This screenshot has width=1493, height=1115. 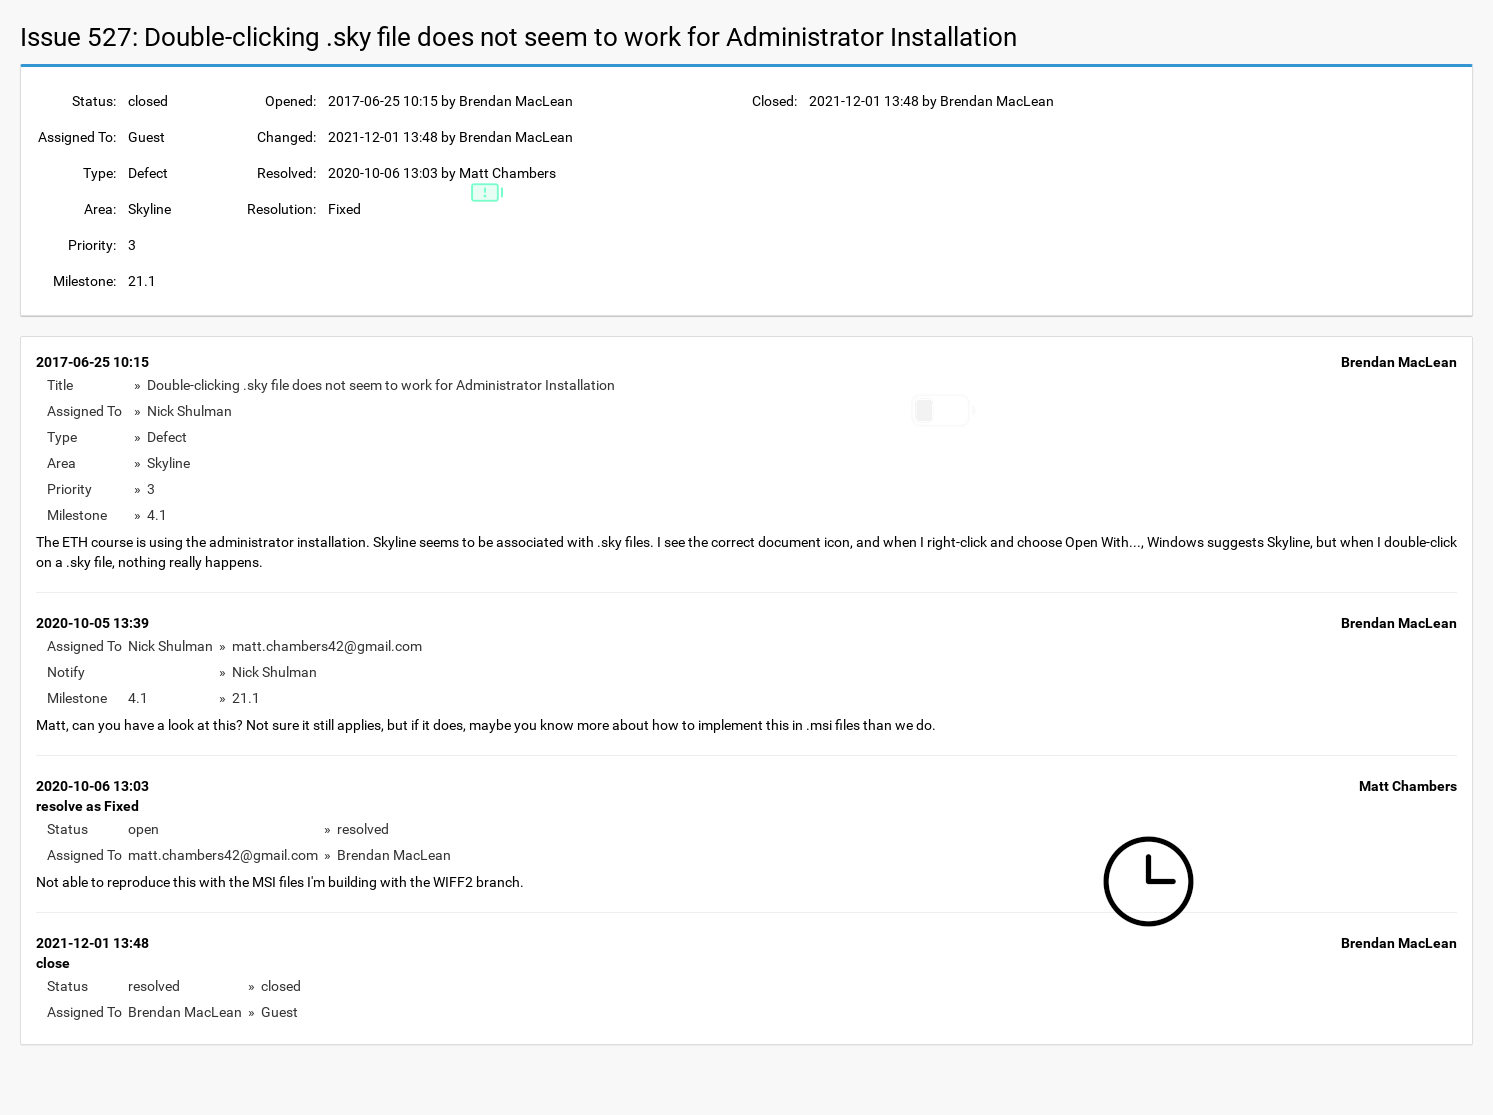 What do you see at coordinates (943, 410) in the screenshot?
I see `indicates battery level at 30%` at bounding box center [943, 410].